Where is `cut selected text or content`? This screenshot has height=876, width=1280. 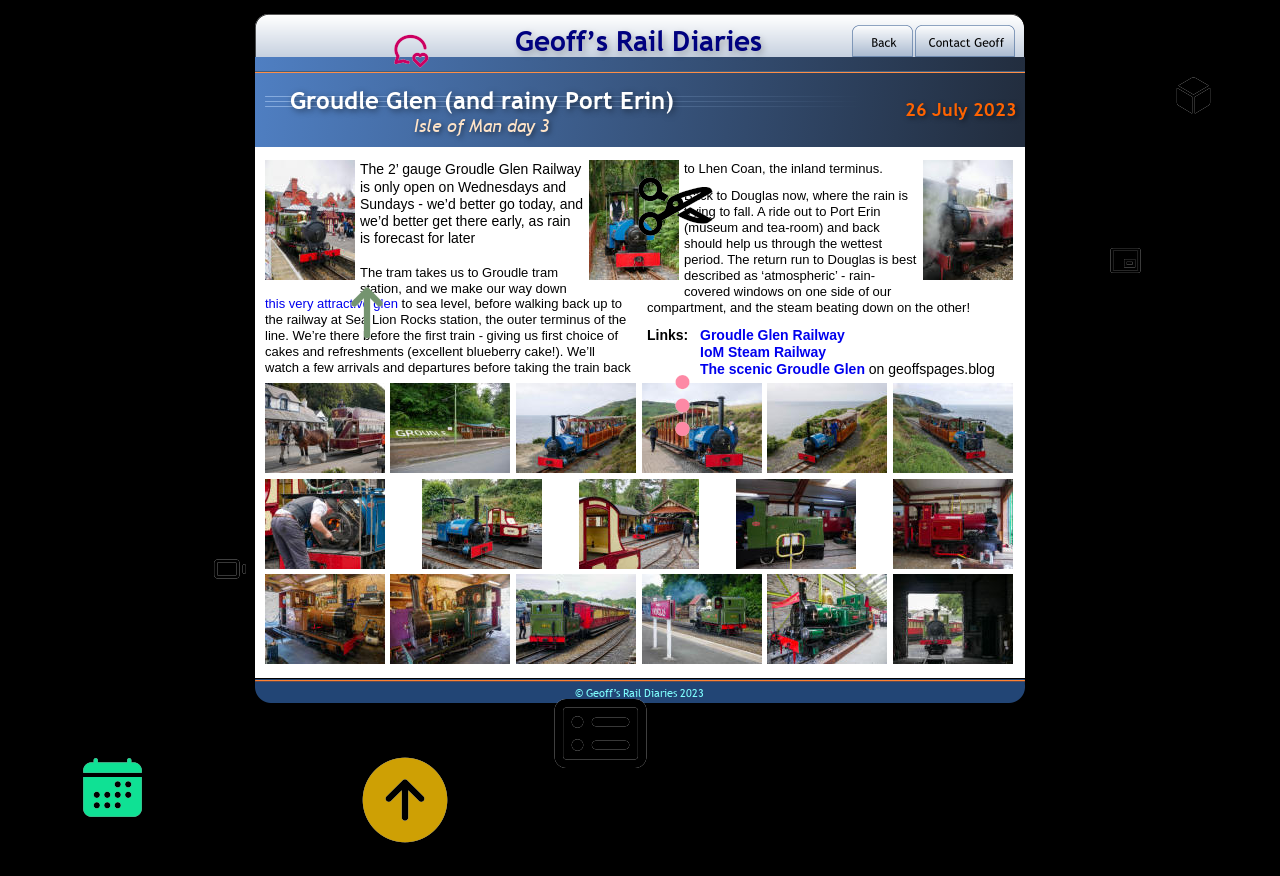 cut selected text or content is located at coordinates (675, 206).